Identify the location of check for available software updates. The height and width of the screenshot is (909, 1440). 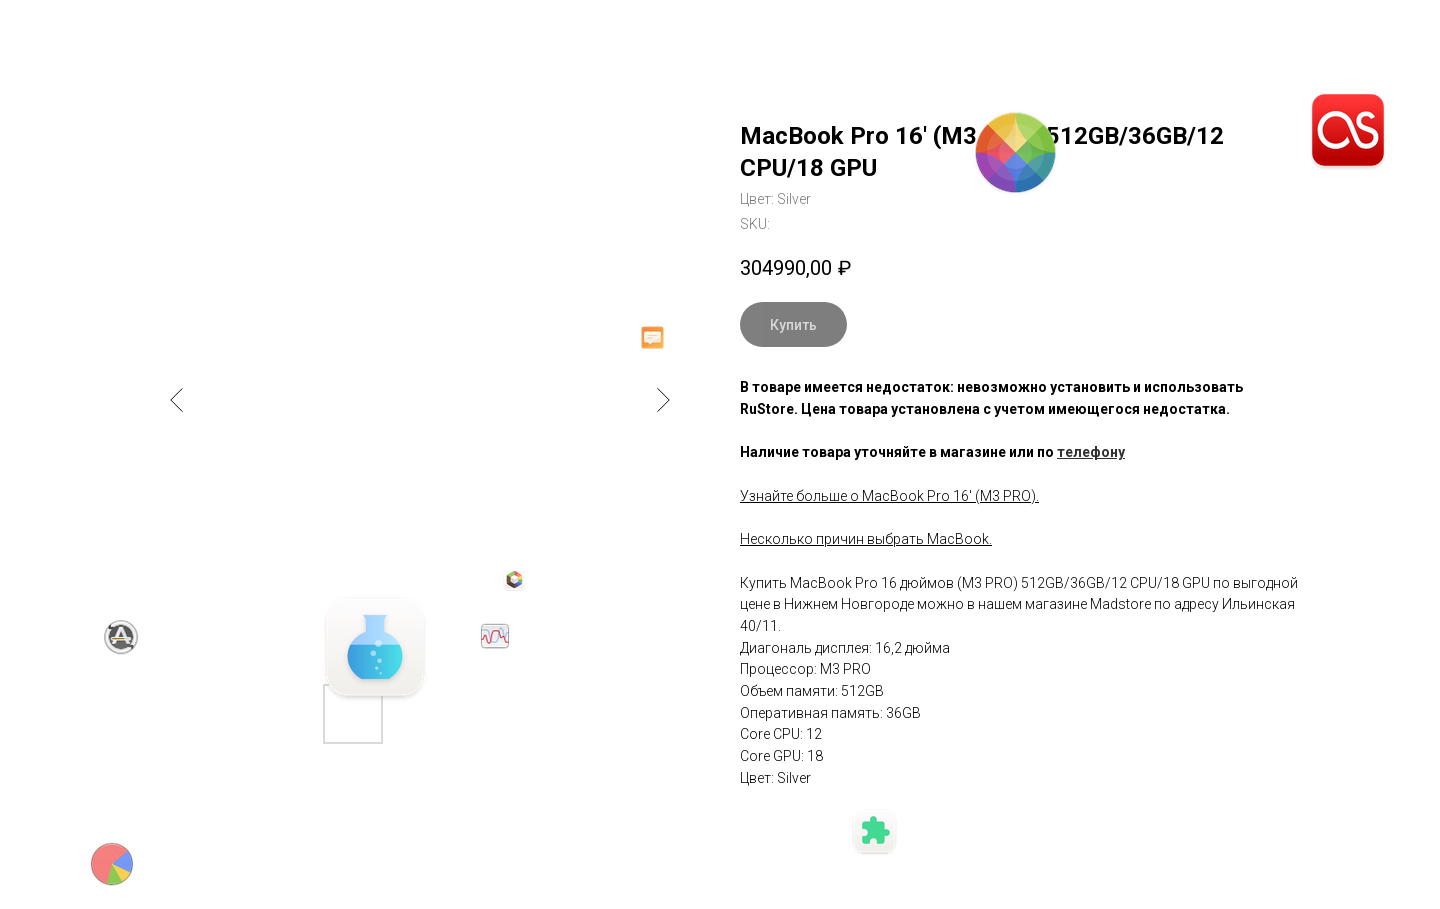
(121, 637).